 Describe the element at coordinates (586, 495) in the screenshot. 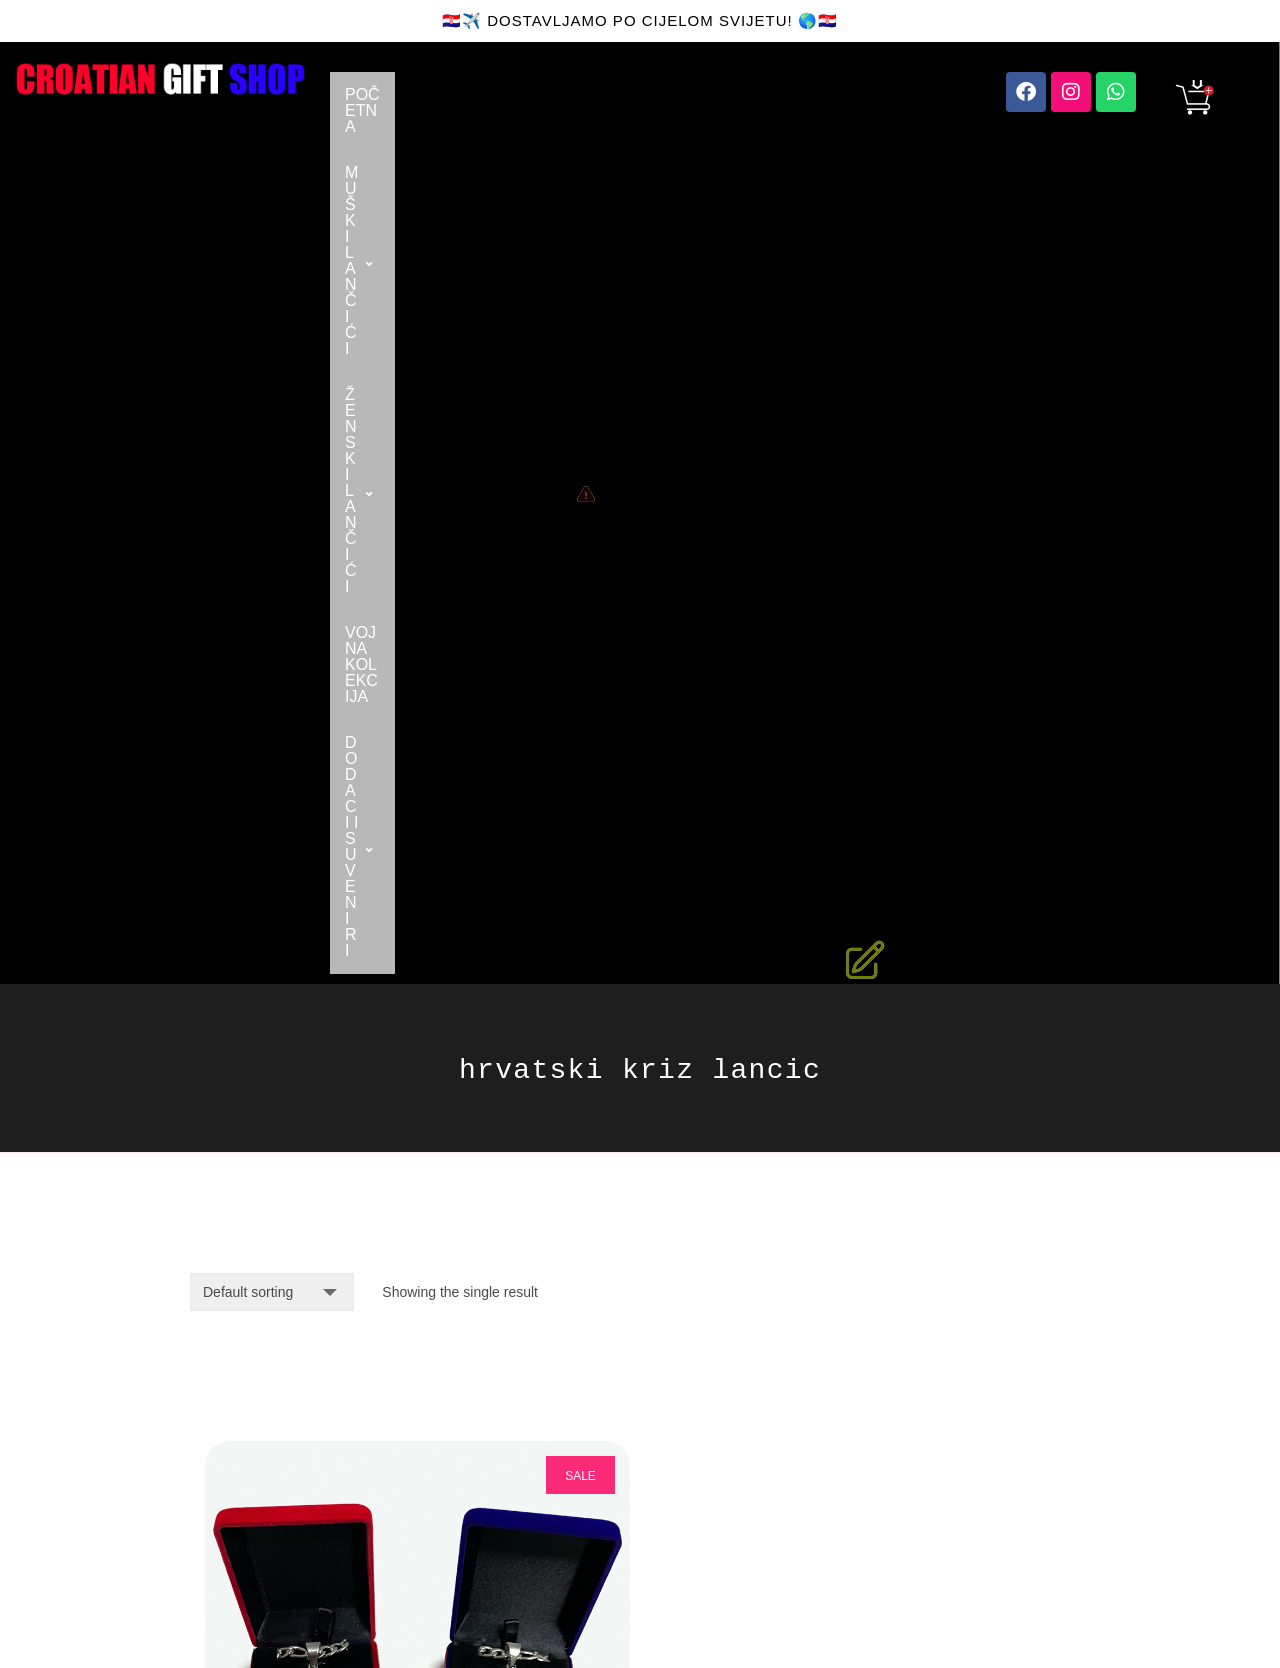

I see `indicates a warning or caution state` at that location.